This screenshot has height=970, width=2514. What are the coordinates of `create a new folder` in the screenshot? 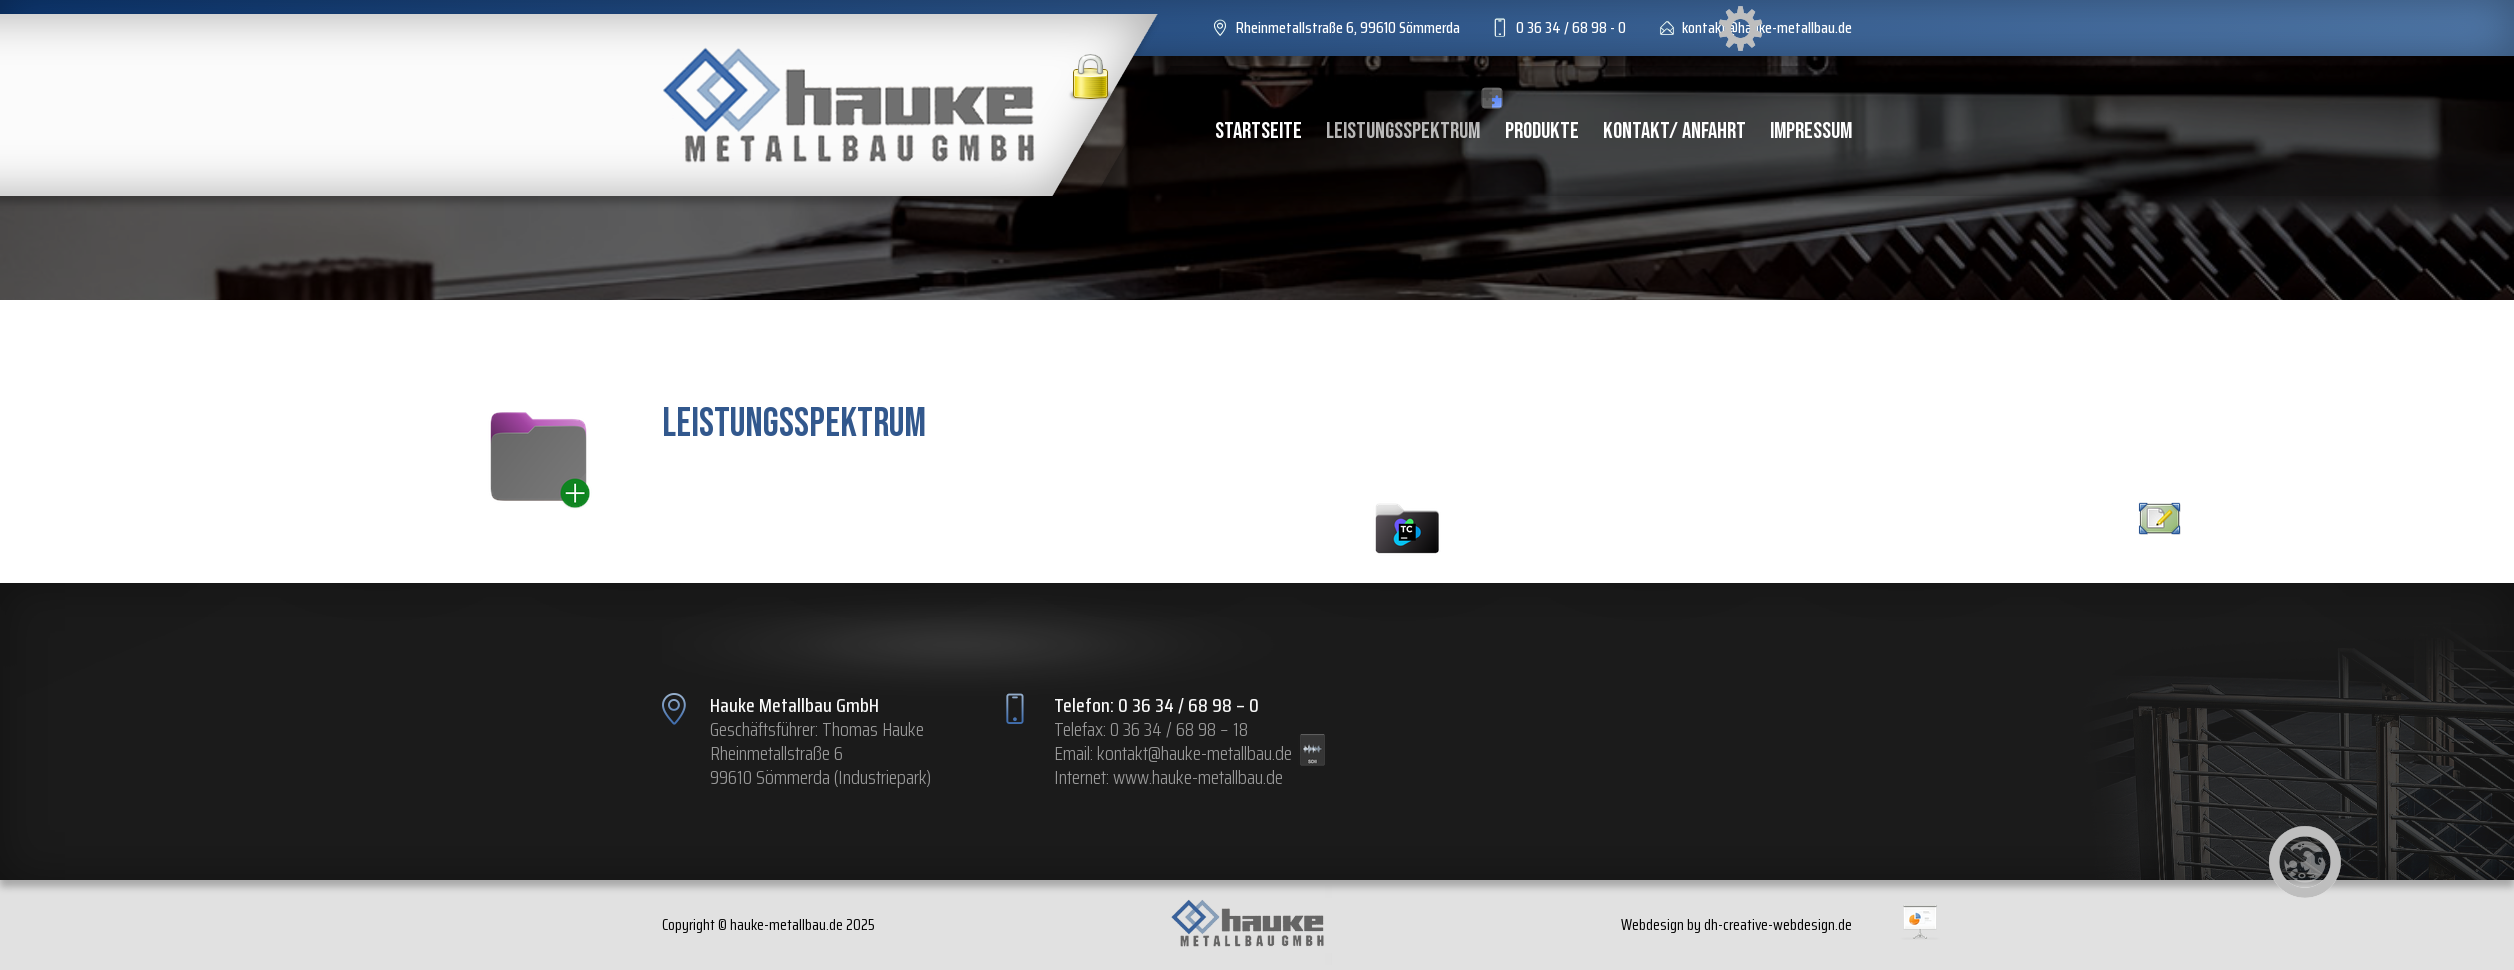 It's located at (538, 456).